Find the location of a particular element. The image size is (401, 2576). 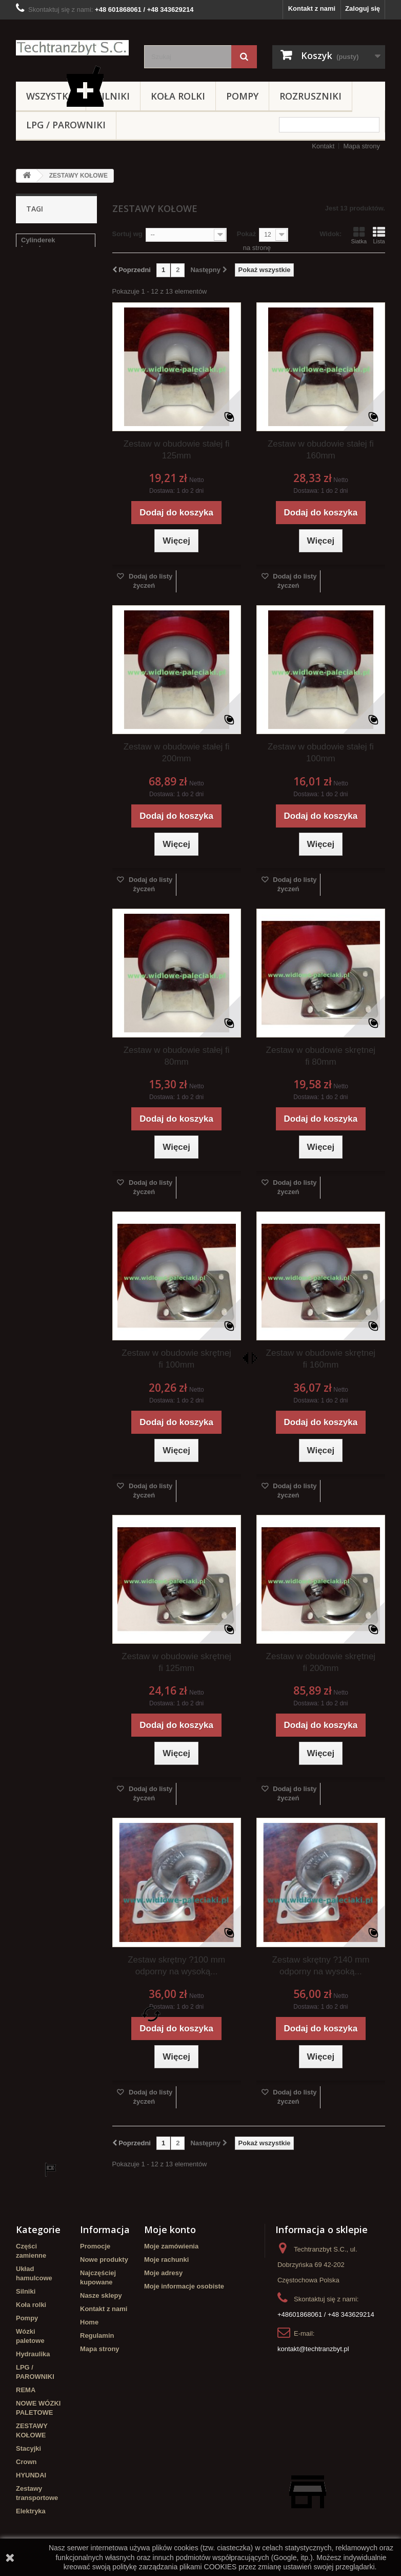

find nearby stores or shops is located at coordinates (308, 2492).